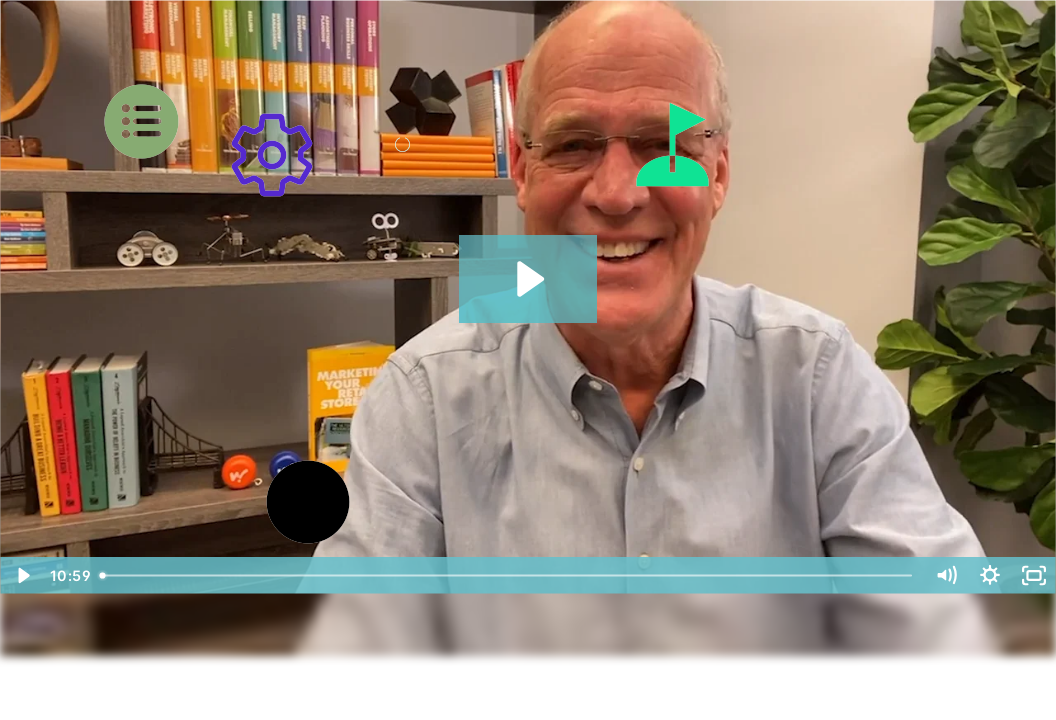 The width and height of the screenshot is (1056, 720). I want to click on select or mark an item, so click(308, 502).